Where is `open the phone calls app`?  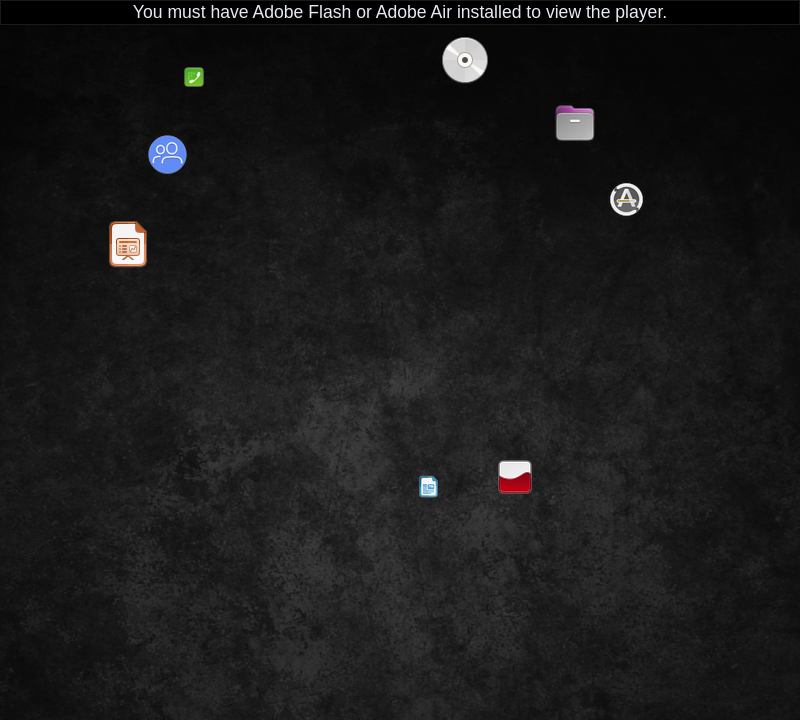 open the phone calls app is located at coordinates (194, 77).